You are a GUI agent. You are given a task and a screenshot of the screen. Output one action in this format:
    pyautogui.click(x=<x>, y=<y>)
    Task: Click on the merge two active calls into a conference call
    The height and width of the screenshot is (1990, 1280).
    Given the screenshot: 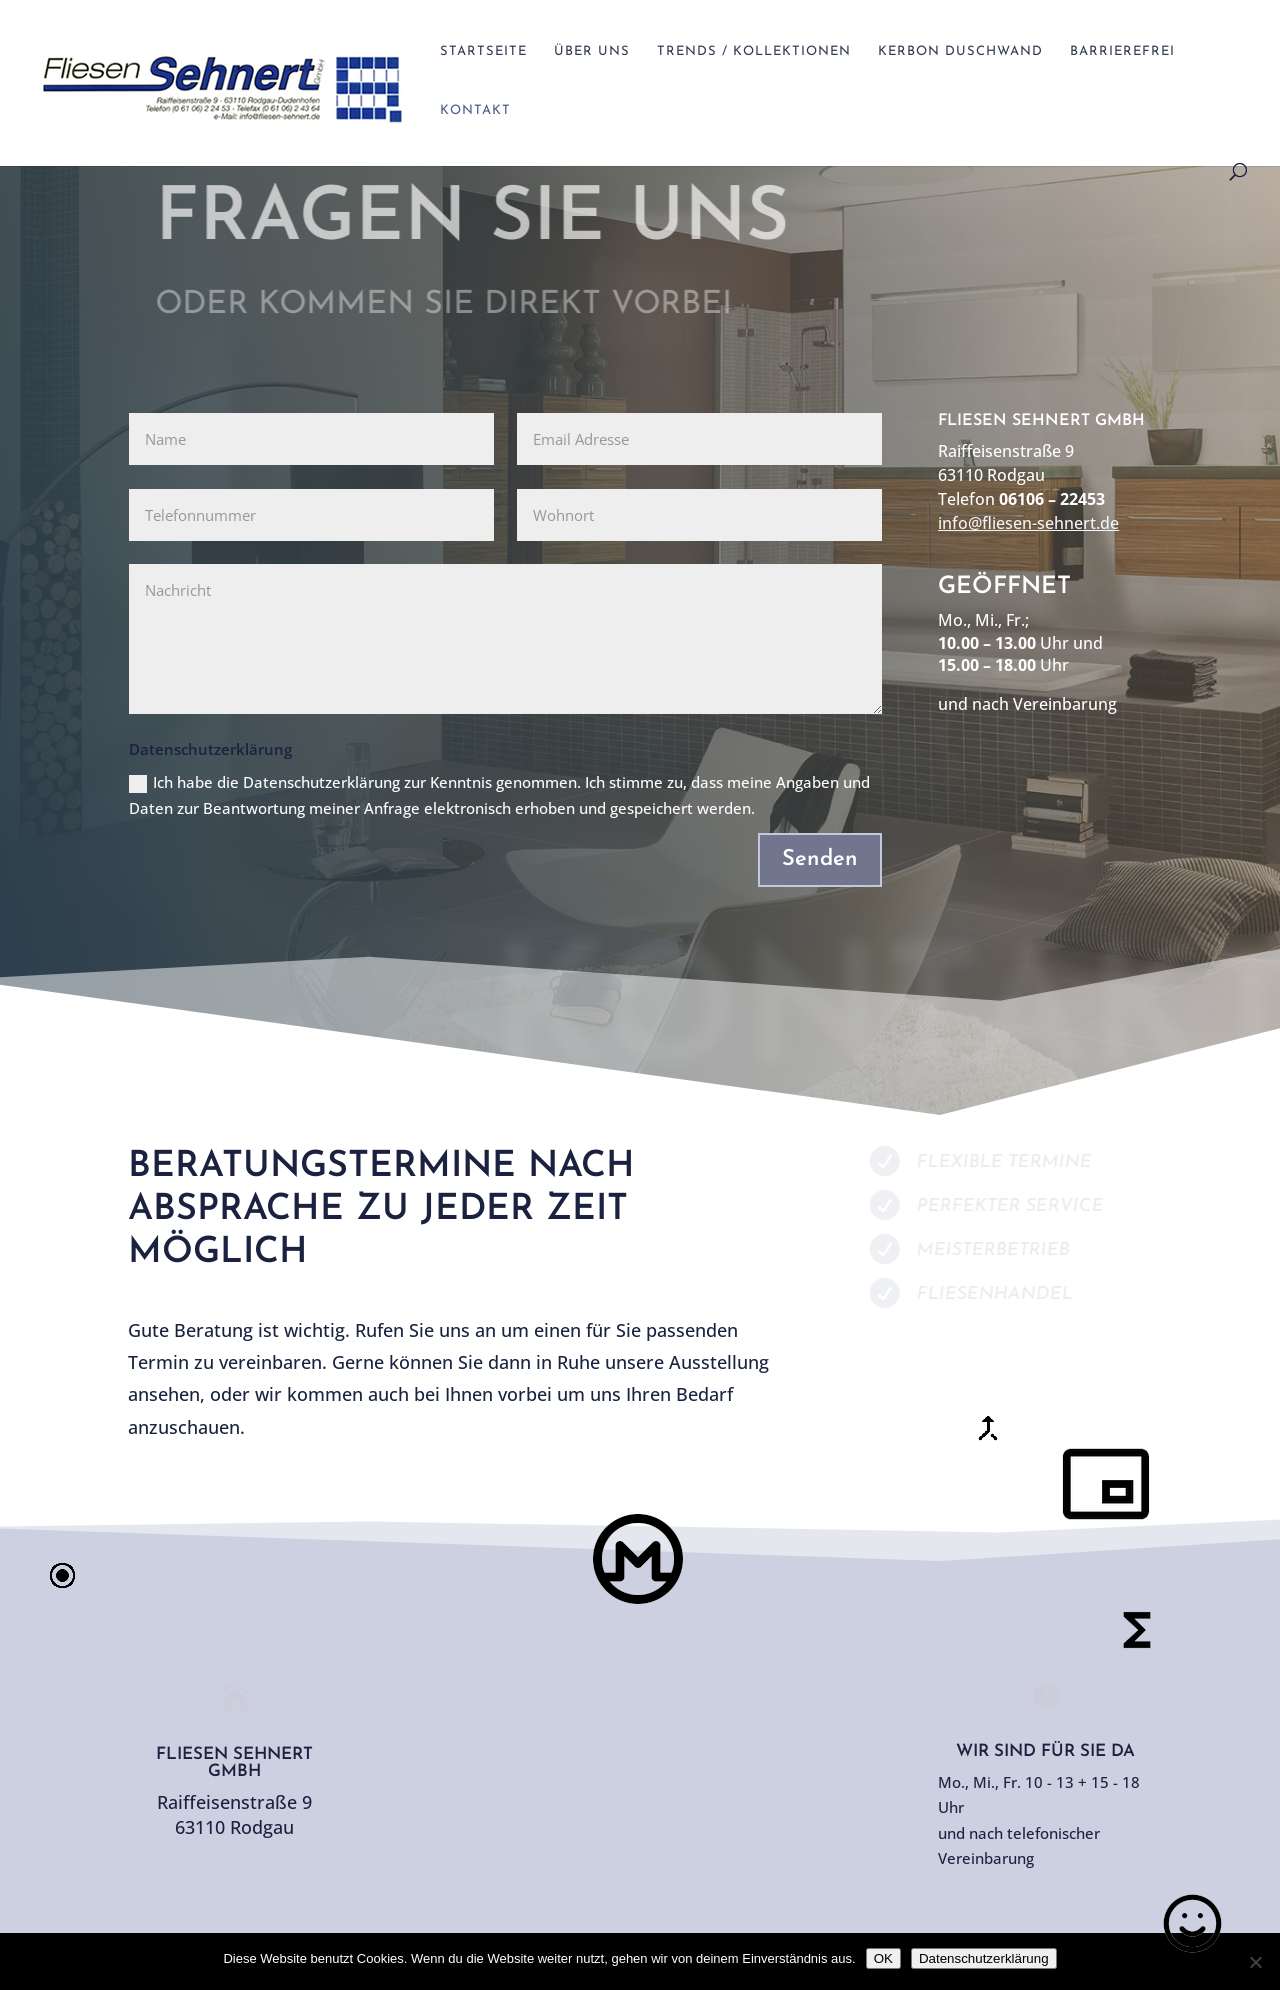 What is the action you would take?
    pyautogui.click(x=988, y=1428)
    